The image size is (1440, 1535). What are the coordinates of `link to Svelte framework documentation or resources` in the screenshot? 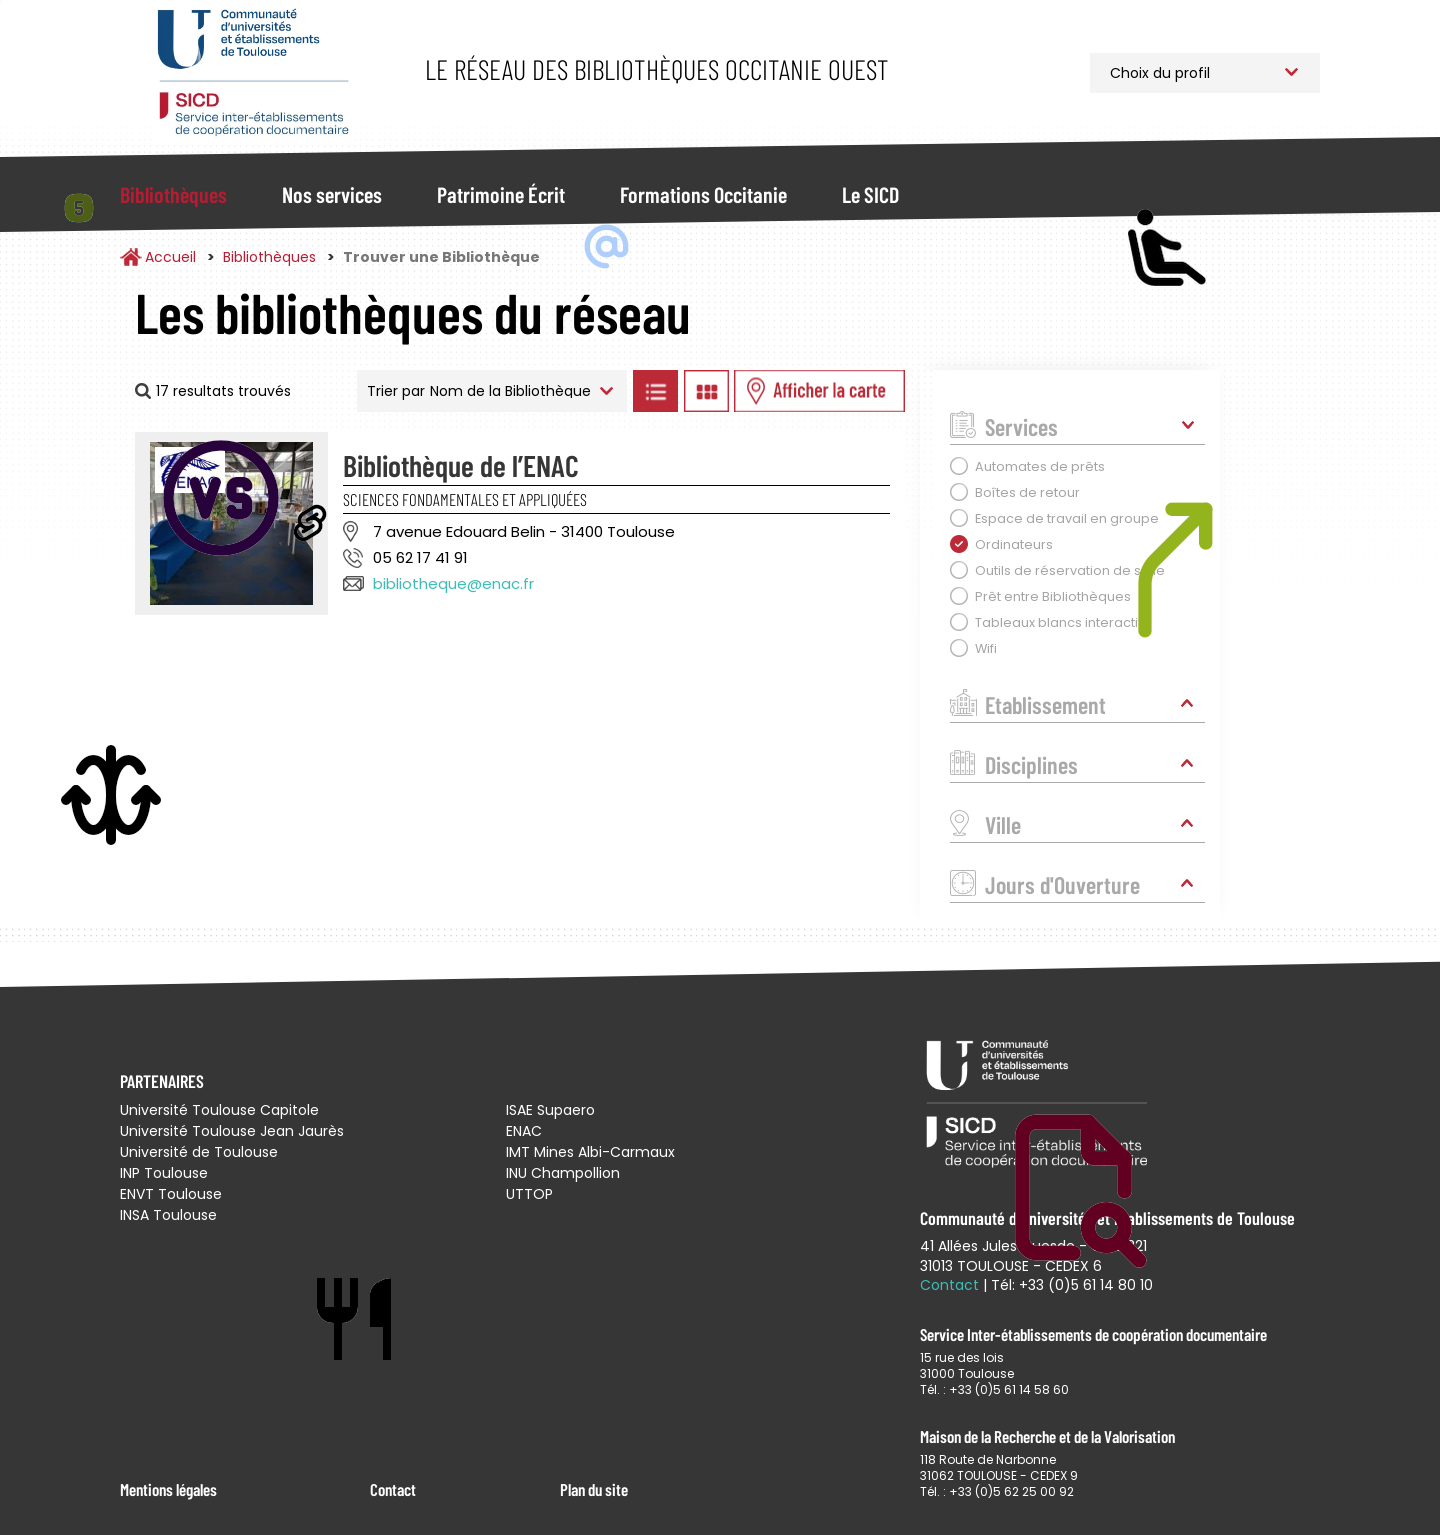 It's located at (311, 522).